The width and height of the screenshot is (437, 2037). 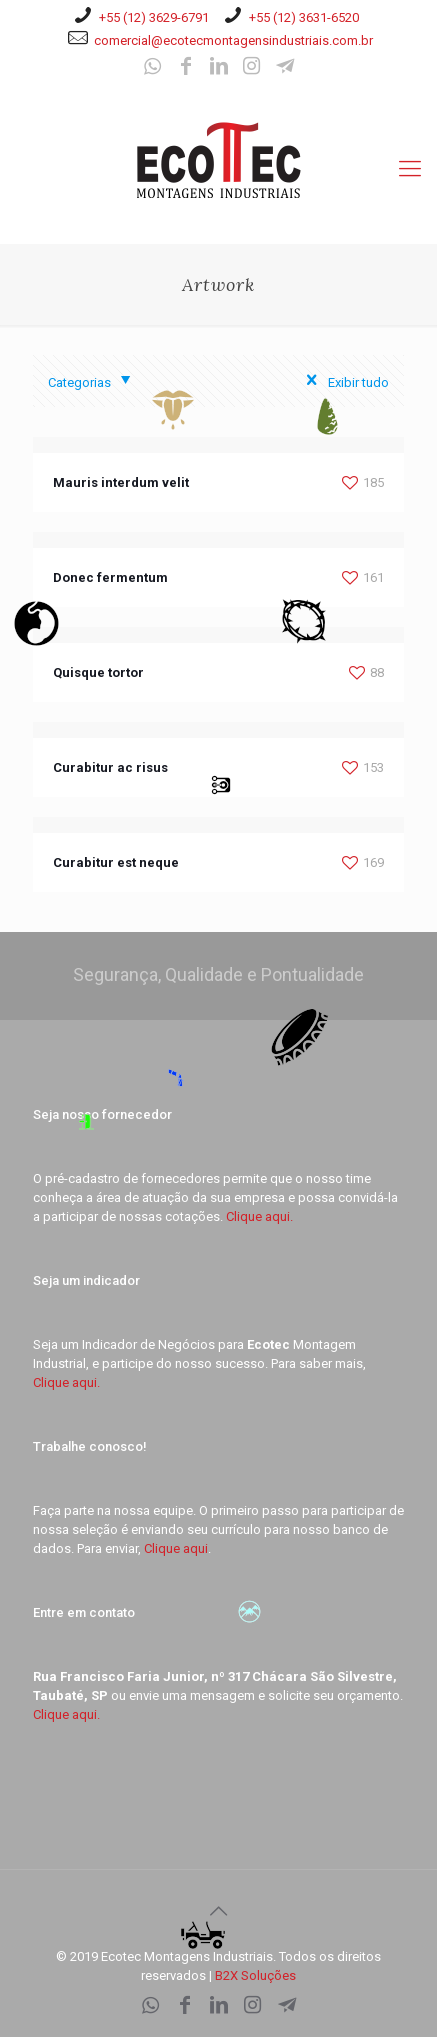 I want to click on select tongue or taste-related action in a game, so click(x=173, y=410).